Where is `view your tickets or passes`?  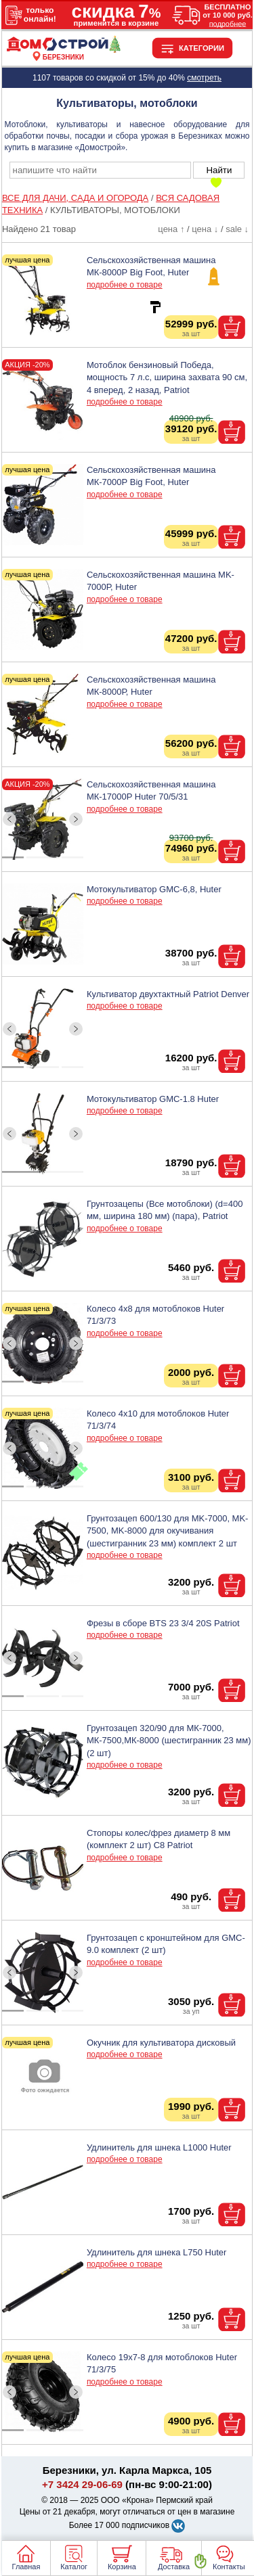 view your tickets or passes is located at coordinates (79, 1471).